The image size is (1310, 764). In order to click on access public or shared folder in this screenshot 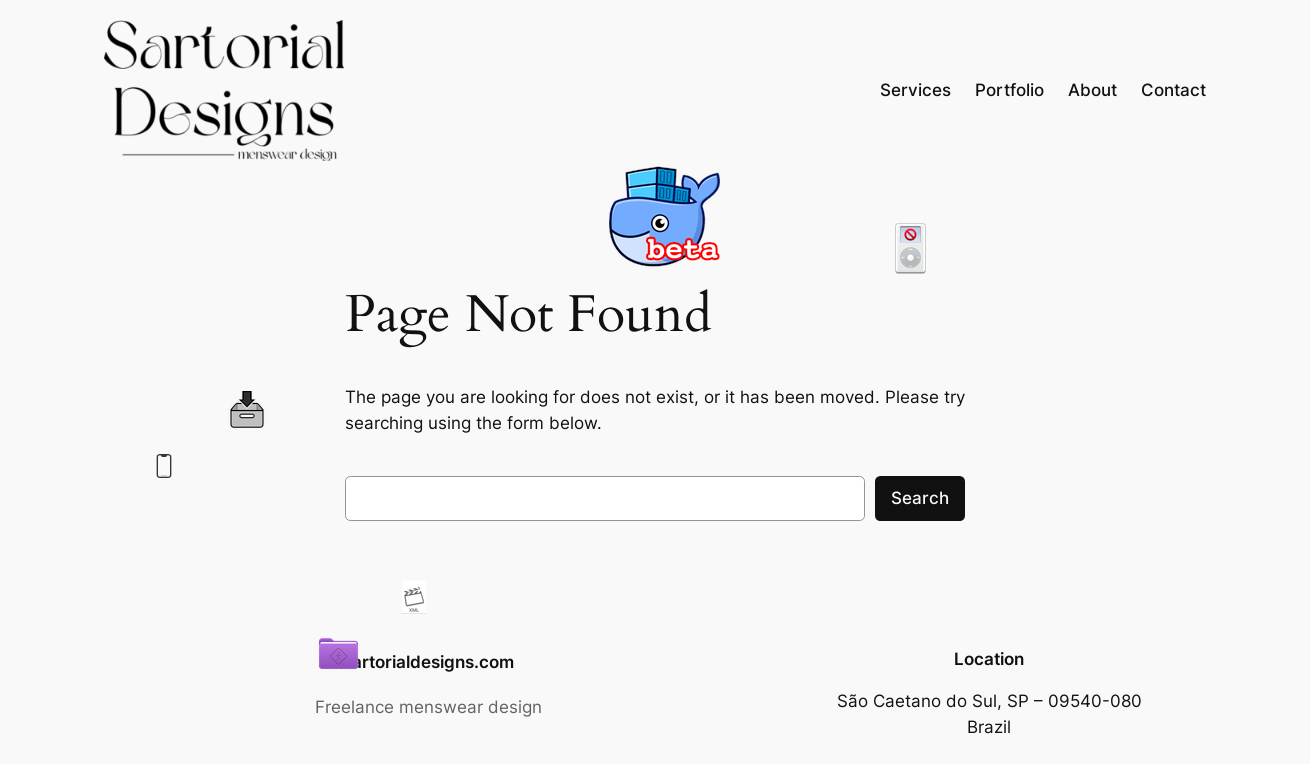, I will do `click(338, 653)`.